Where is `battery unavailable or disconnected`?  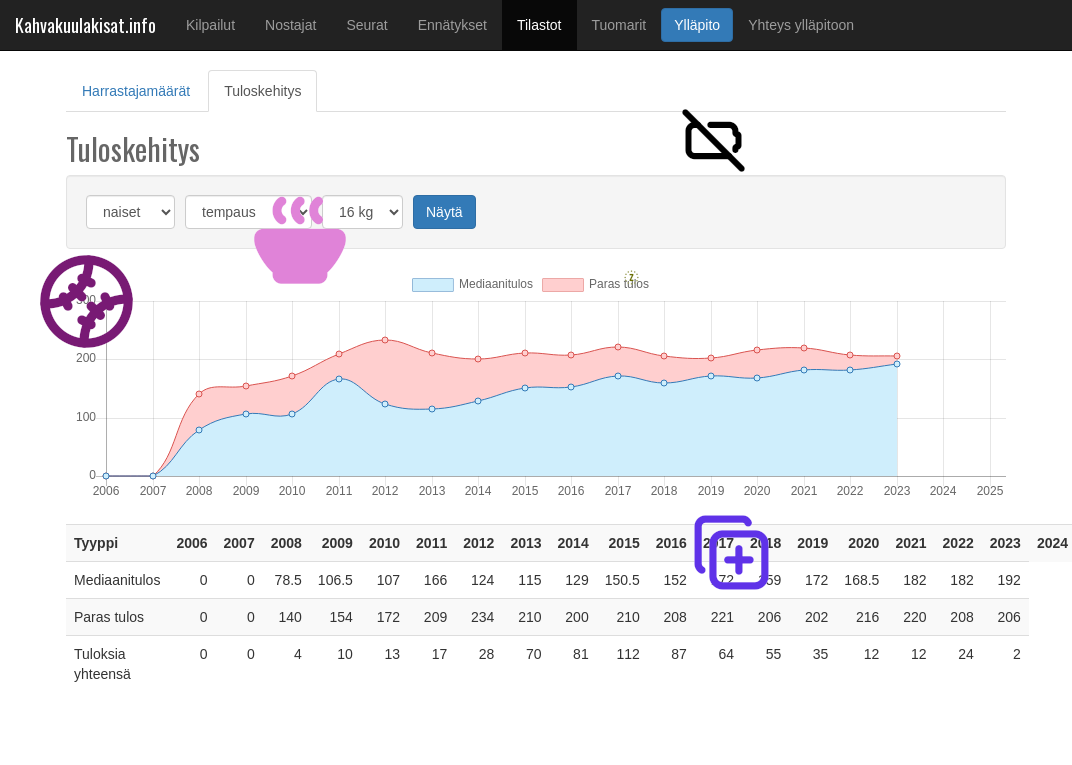
battery unavailable or disconnected is located at coordinates (713, 140).